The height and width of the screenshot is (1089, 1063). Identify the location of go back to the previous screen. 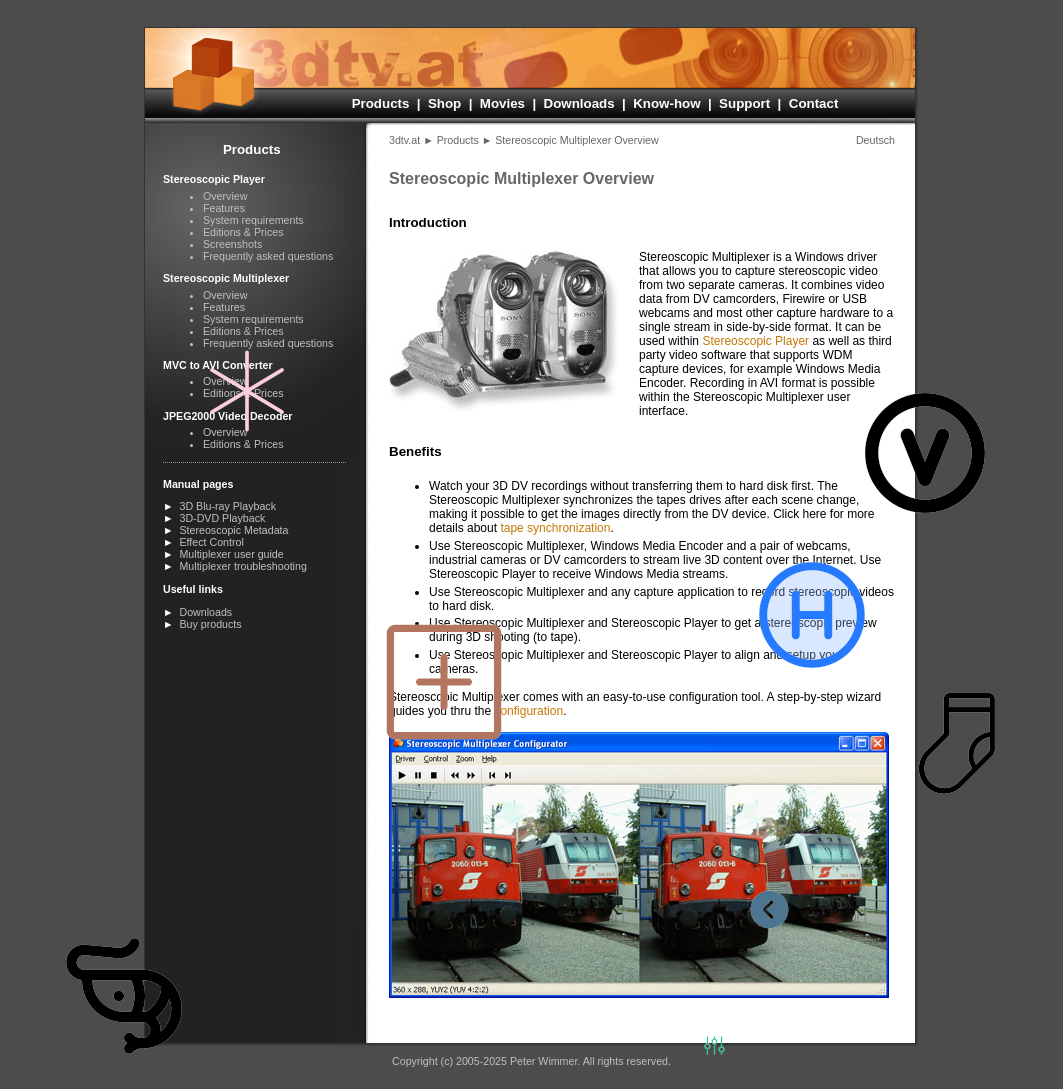
(769, 909).